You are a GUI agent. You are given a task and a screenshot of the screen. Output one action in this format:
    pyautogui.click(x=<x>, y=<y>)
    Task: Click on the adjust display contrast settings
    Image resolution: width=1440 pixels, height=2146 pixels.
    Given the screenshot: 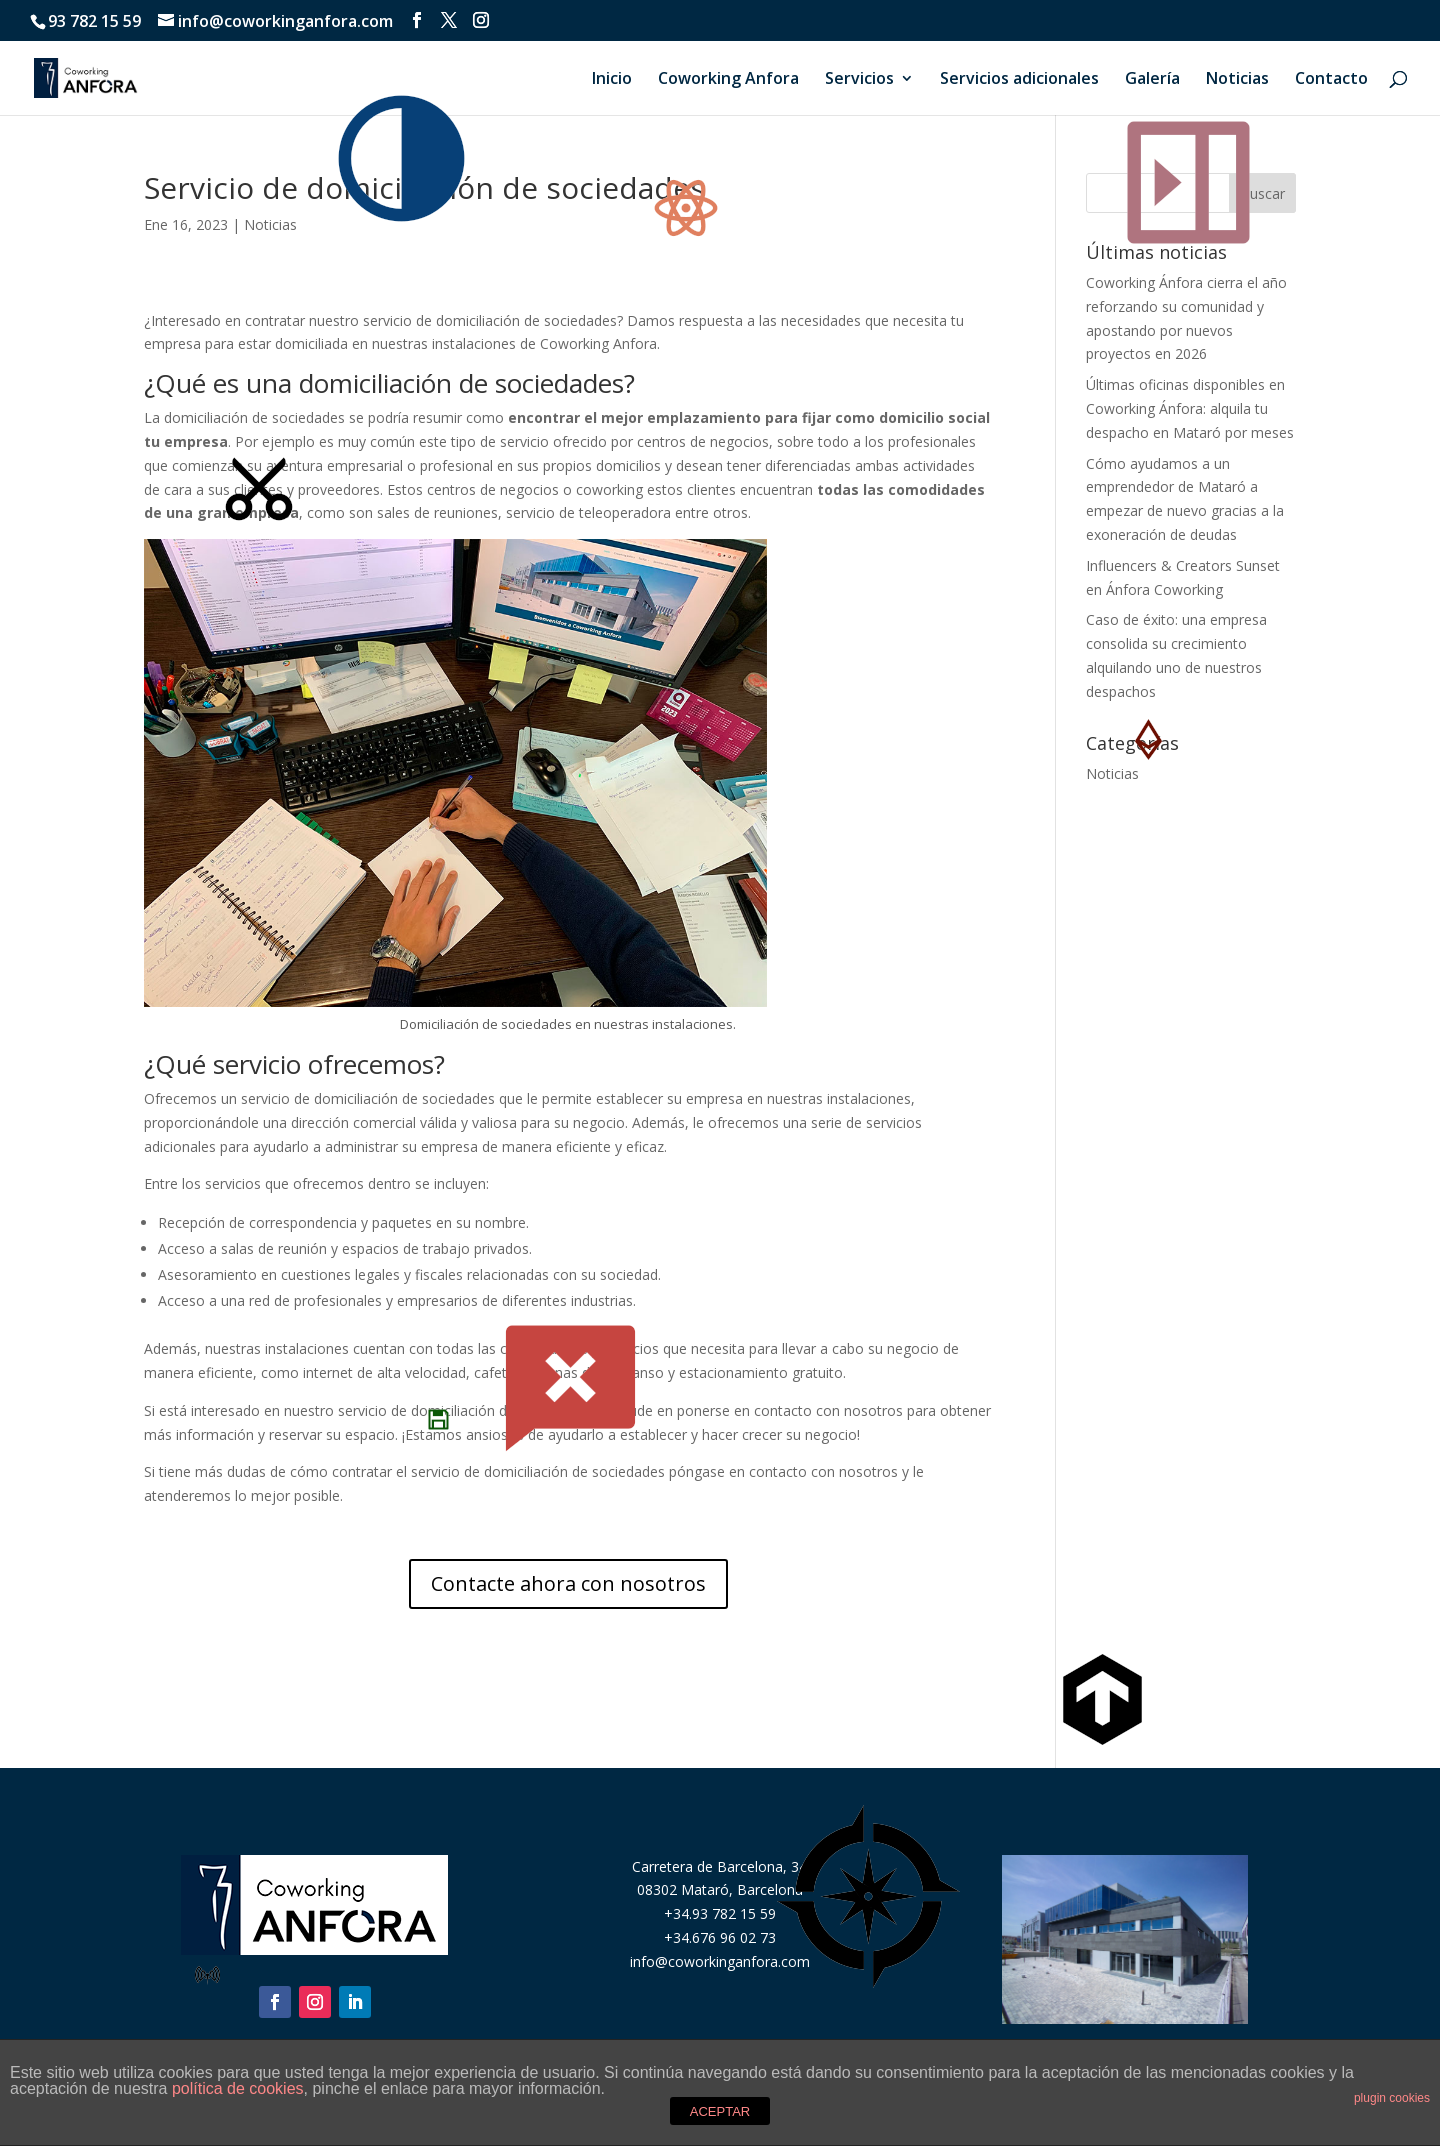 What is the action you would take?
    pyautogui.click(x=401, y=158)
    